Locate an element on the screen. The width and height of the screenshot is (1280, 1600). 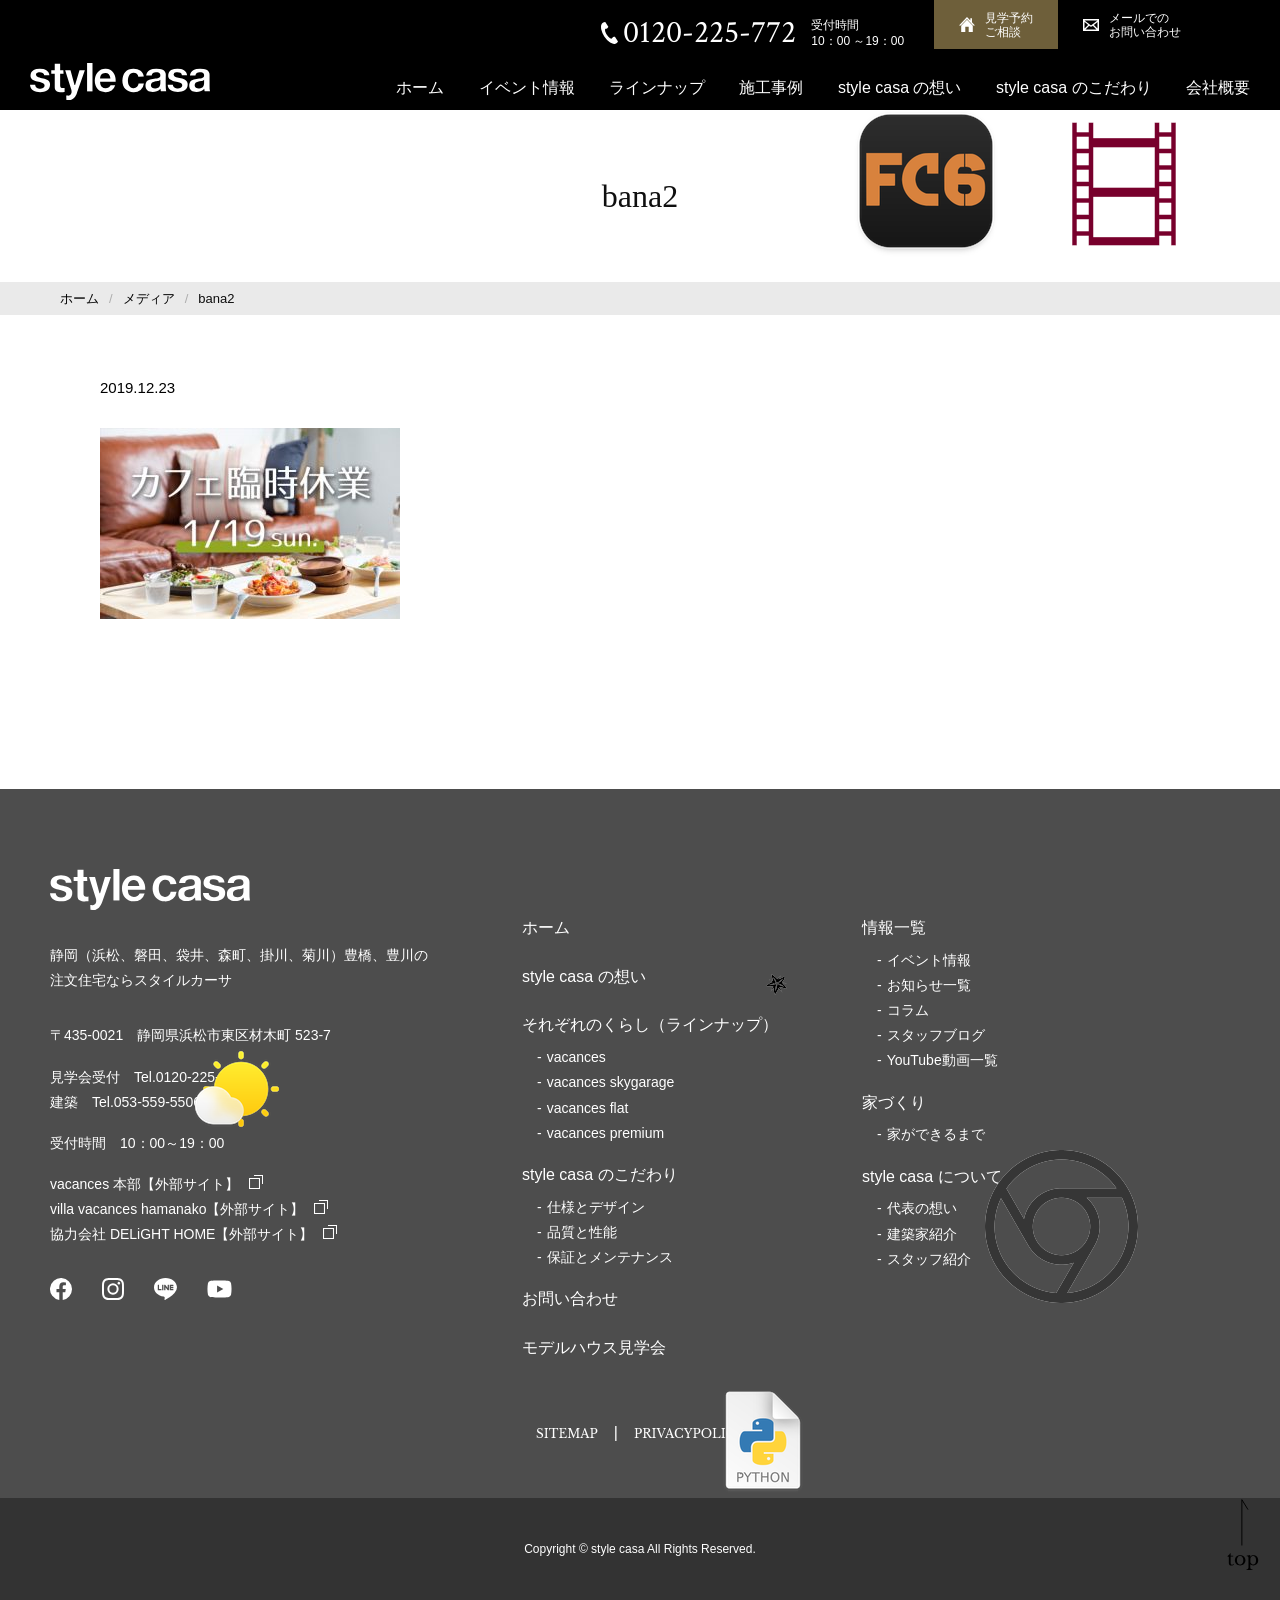
access video or movie content is located at coordinates (1124, 184).